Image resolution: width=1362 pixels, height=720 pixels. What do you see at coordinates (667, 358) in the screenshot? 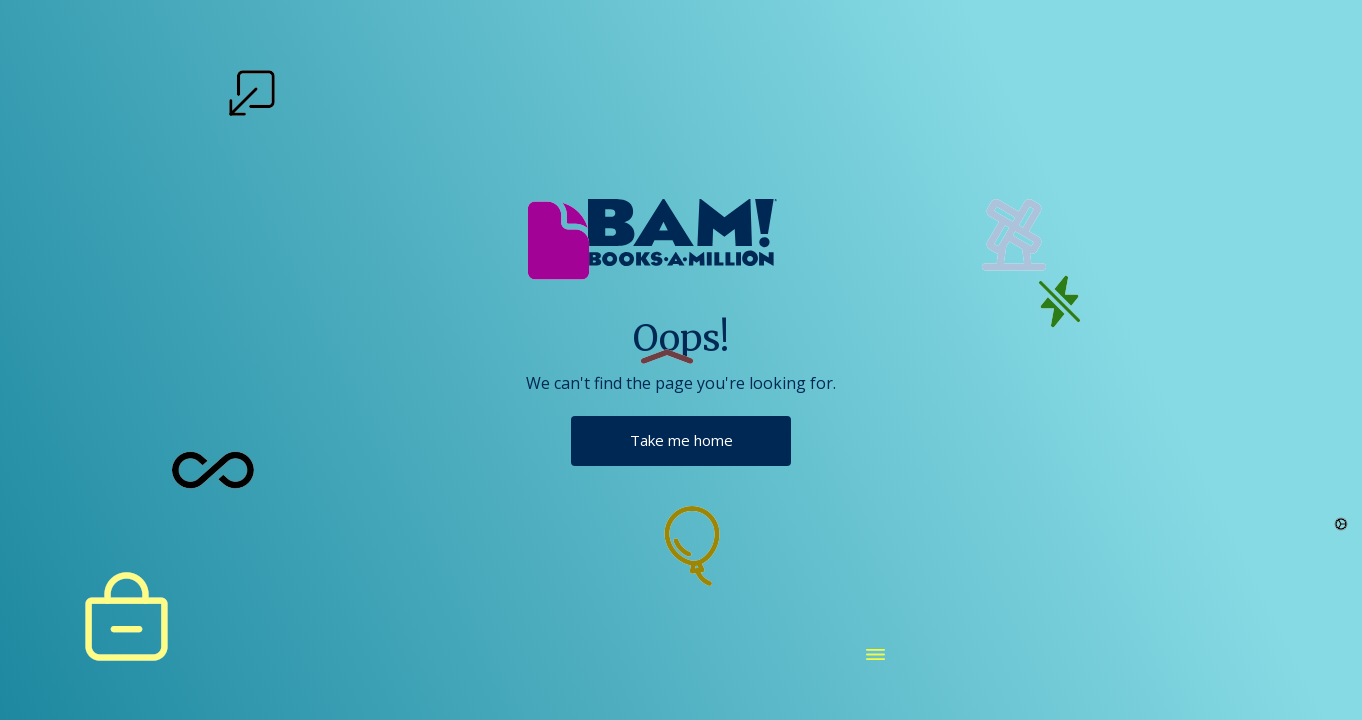
I see `collapse or minimize a section` at bounding box center [667, 358].